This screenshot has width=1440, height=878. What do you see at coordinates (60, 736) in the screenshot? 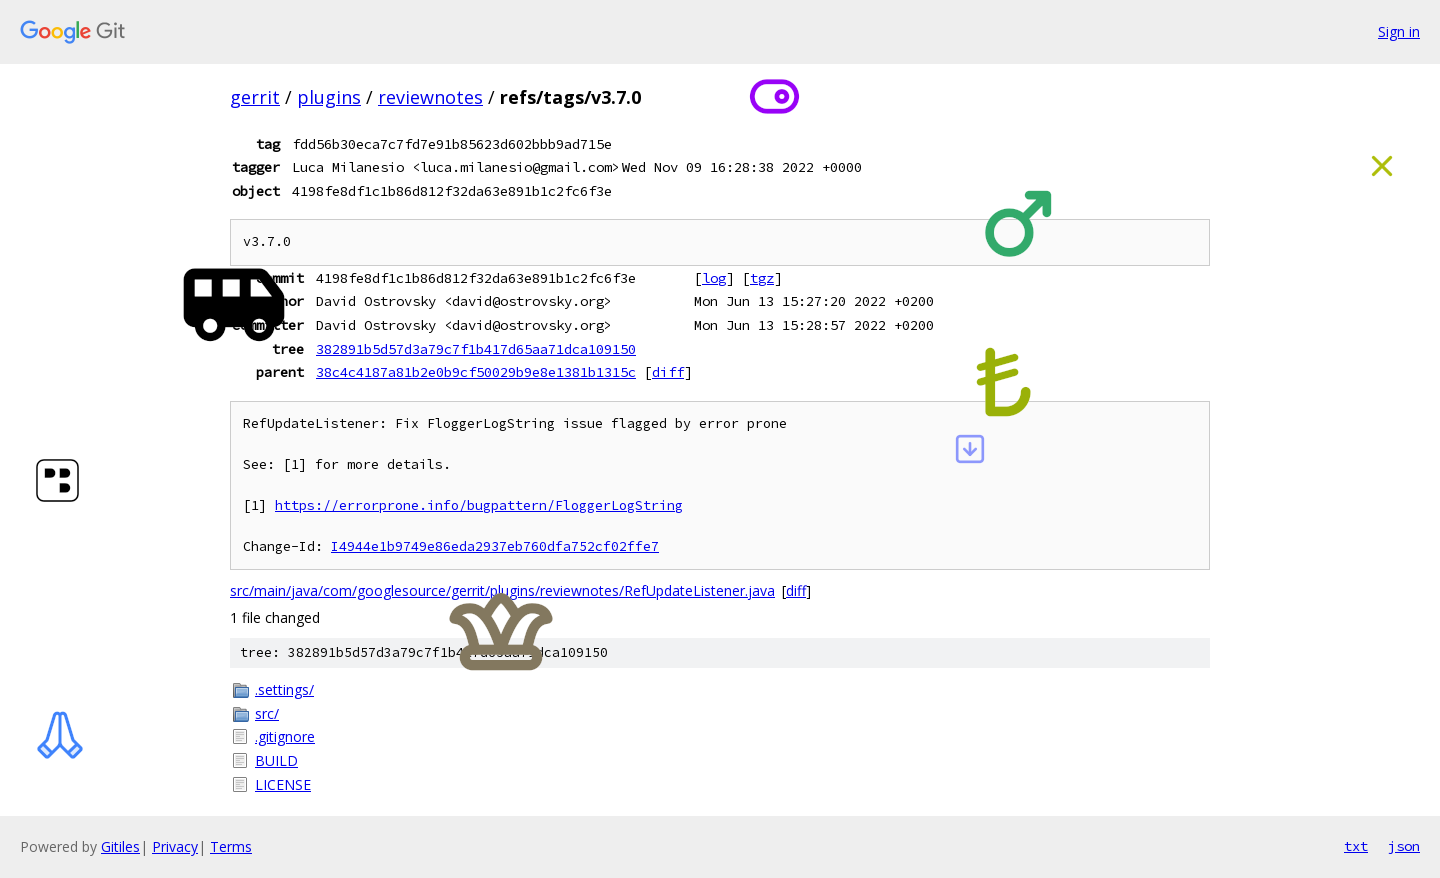
I see `access prayer or meditation features` at bounding box center [60, 736].